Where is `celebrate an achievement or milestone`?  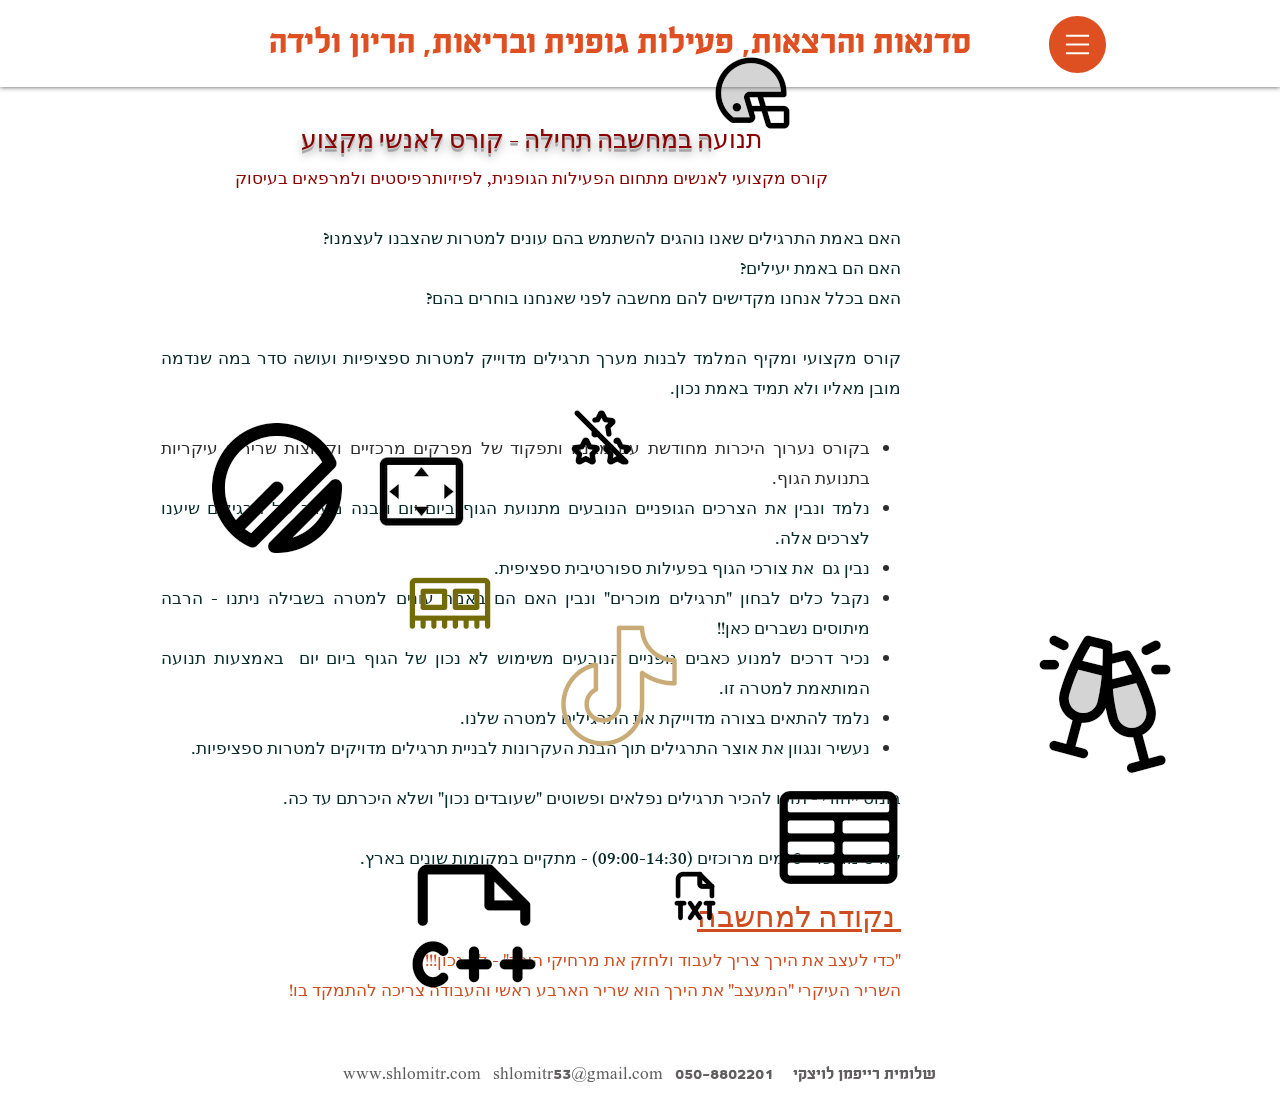
celebrate an achievement or milestone is located at coordinates (1107, 703).